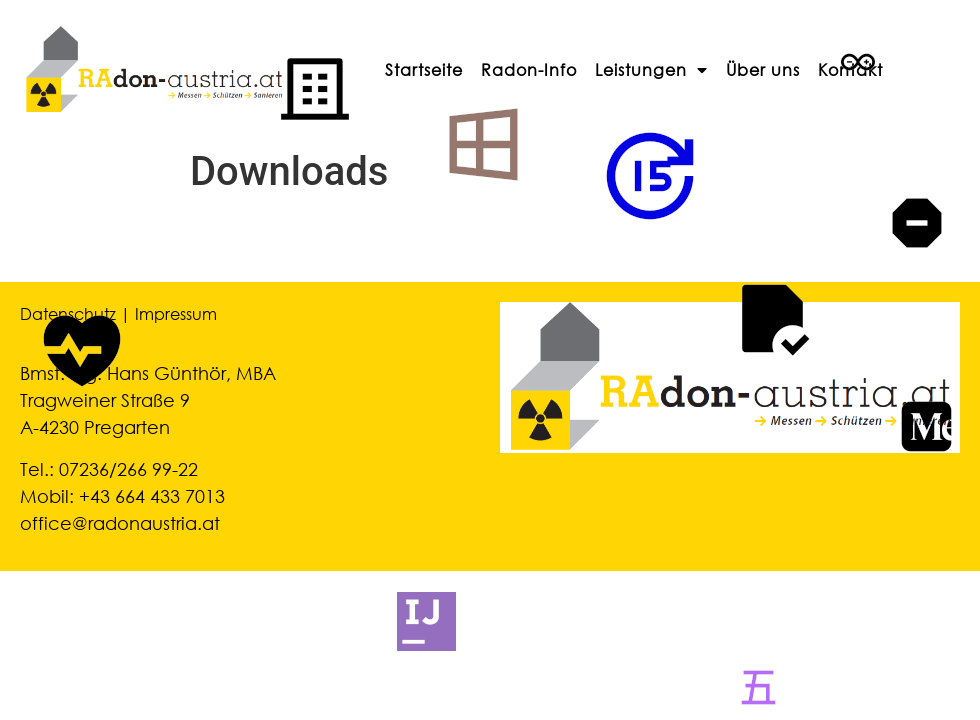 The width and height of the screenshot is (980, 720). What do you see at coordinates (426, 621) in the screenshot?
I see `open IntelliJ IDEA application` at bounding box center [426, 621].